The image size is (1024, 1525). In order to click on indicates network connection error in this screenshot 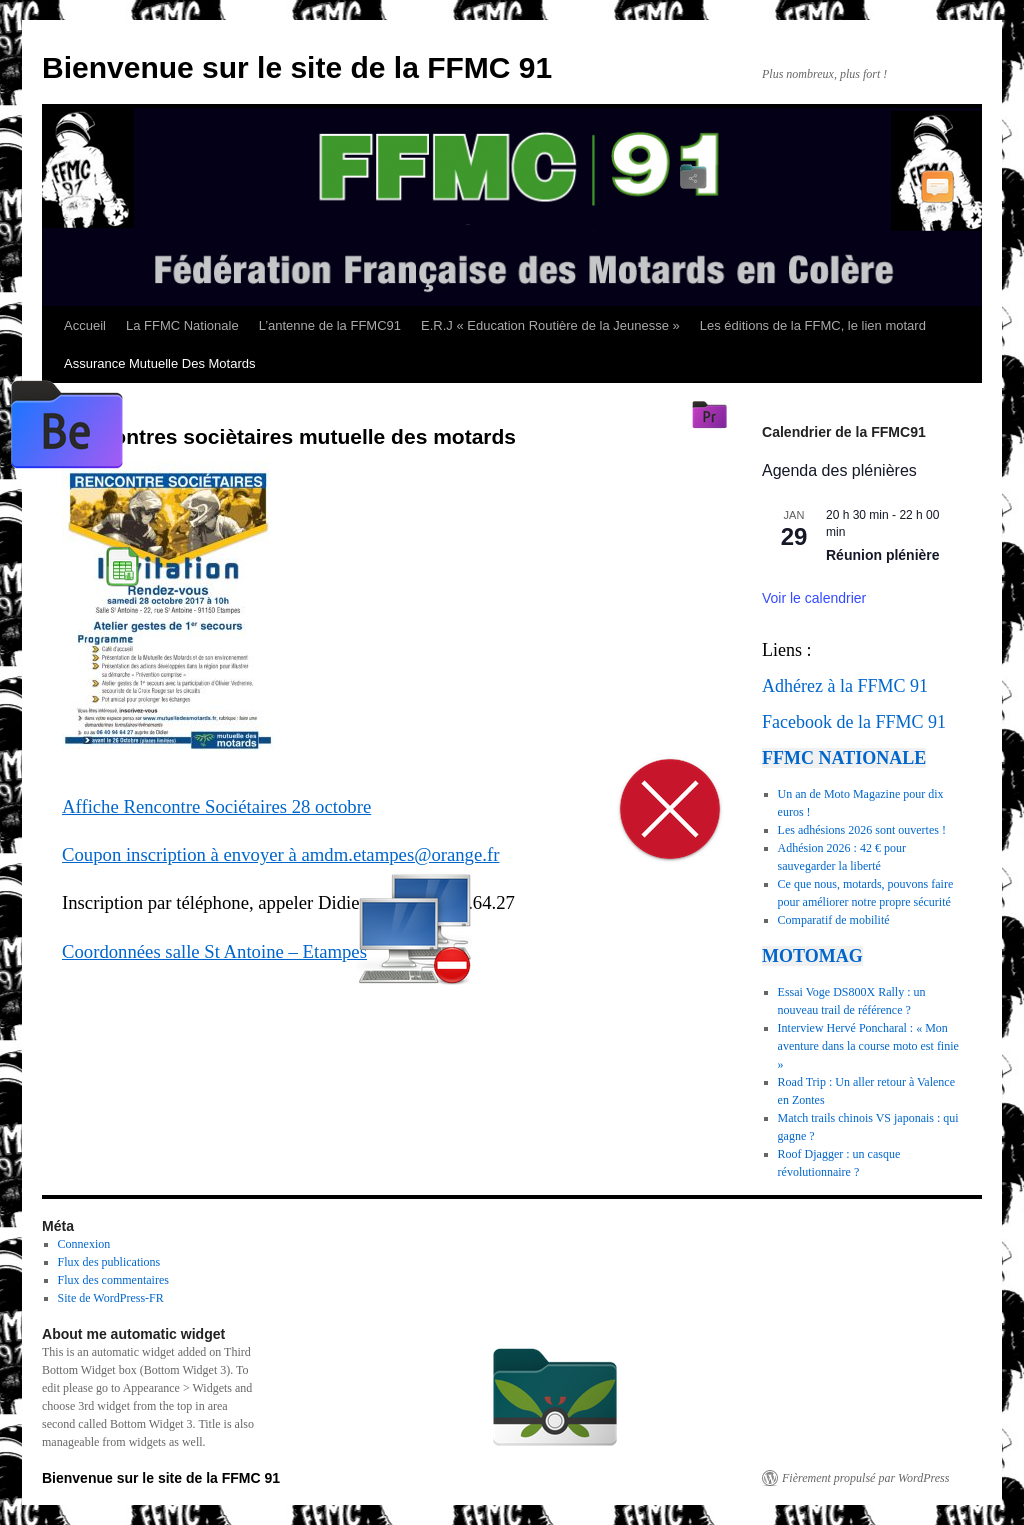, I will do `click(414, 929)`.